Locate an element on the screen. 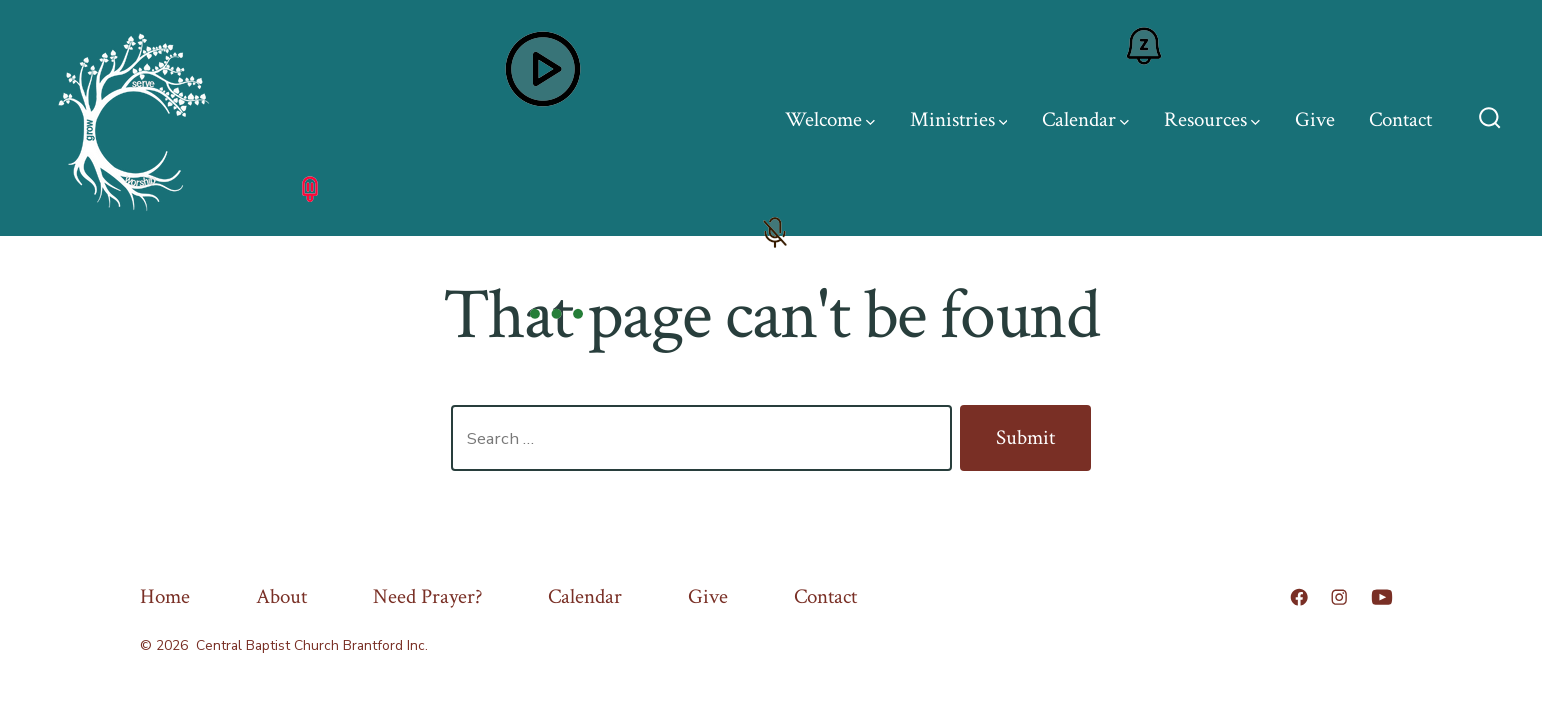  indicates frozen treats or ice cream category is located at coordinates (310, 189).